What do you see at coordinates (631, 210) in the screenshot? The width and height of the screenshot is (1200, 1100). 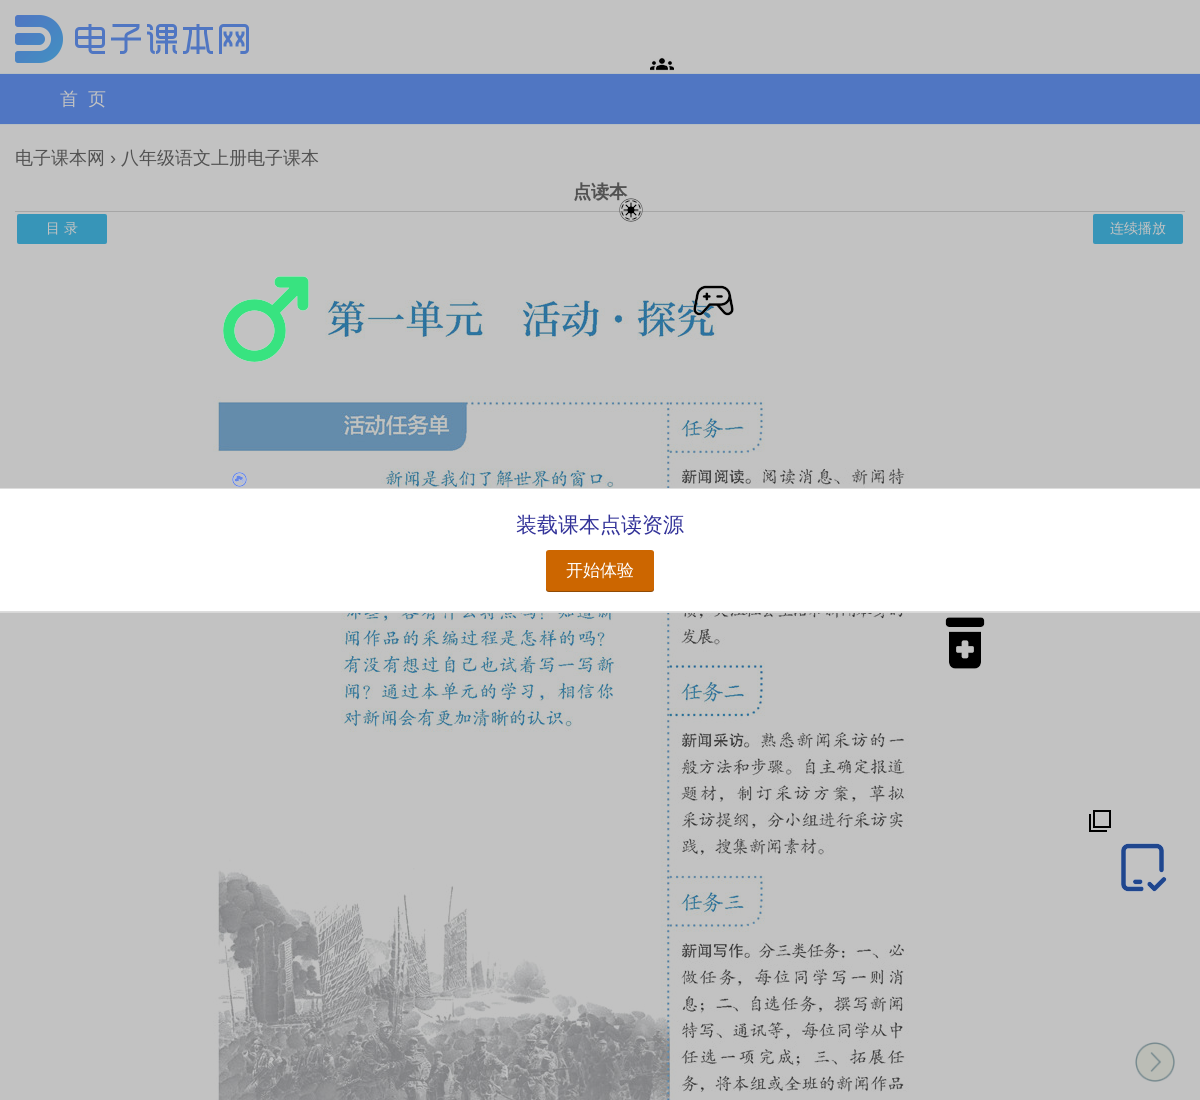 I see `galactic republic logo from star wars` at bounding box center [631, 210].